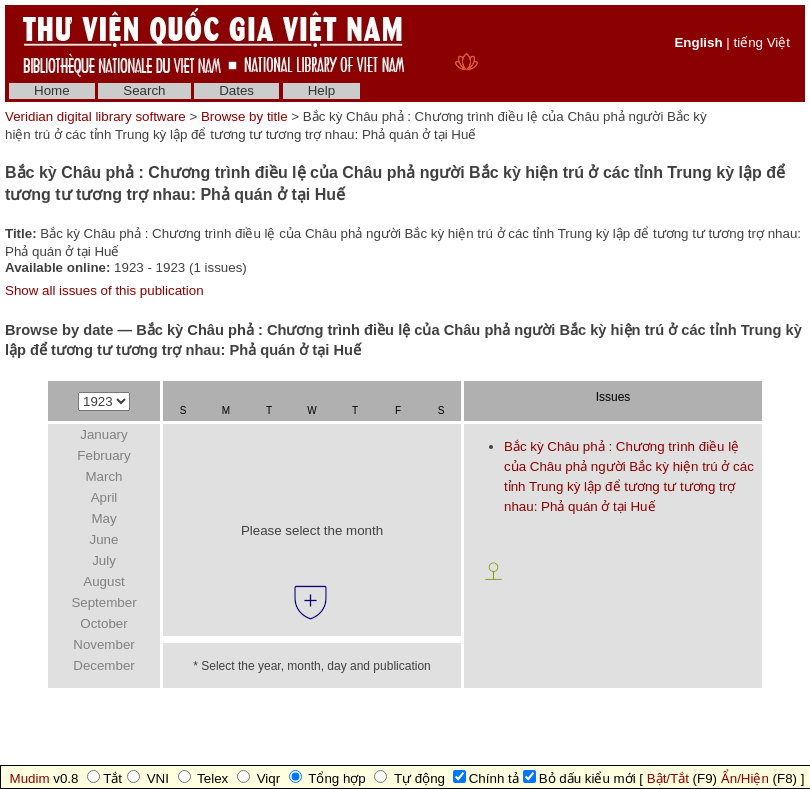 The height and width of the screenshot is (789, 810). Describe the element at coordinates (466, 62) in the screenshot. I see `access meditation or mindfulness features` at that location.